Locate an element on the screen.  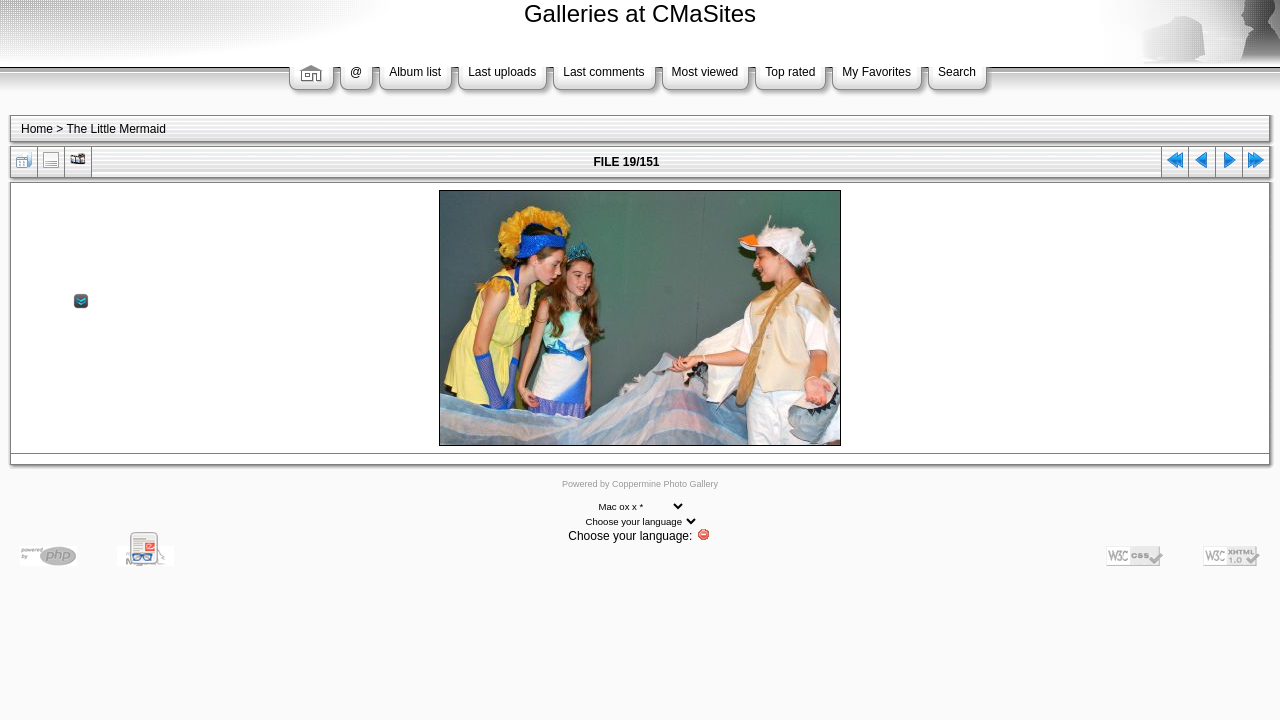
open marktext markdown editor is located at coordinates (81, 301).